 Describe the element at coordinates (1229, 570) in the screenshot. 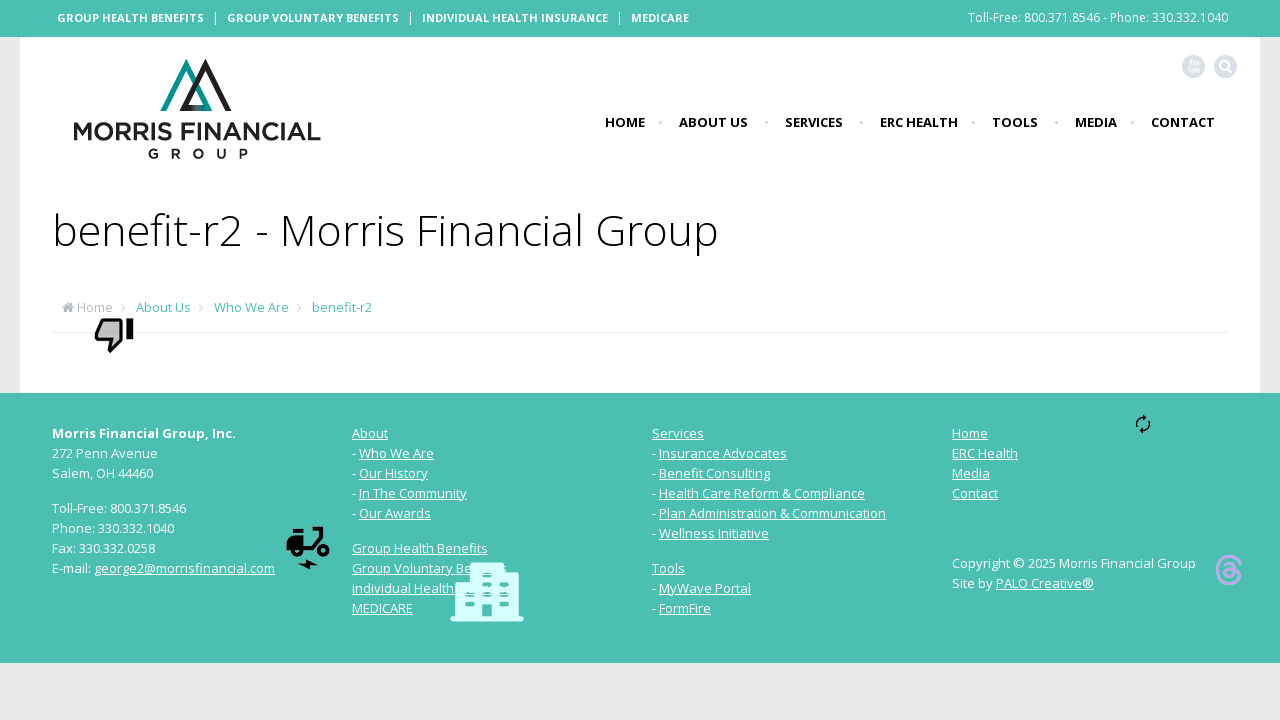

I see `open the Threads app` at that location.